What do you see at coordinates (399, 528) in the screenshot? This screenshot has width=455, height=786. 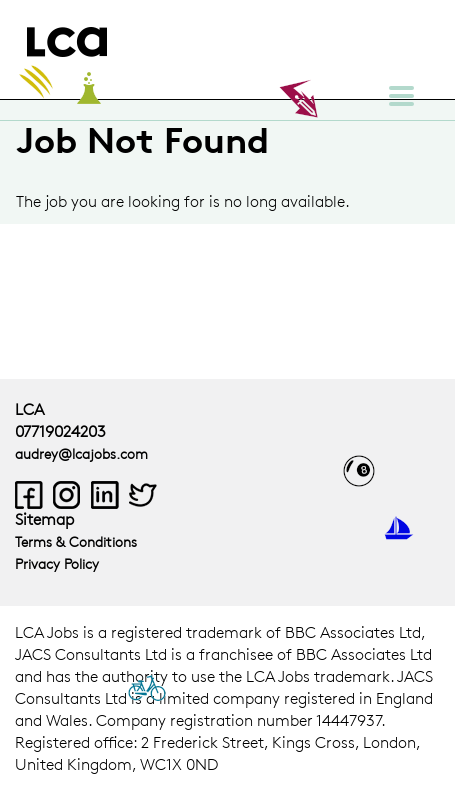 I see `access sailing or boating activities` at bounding box center [399, 528].